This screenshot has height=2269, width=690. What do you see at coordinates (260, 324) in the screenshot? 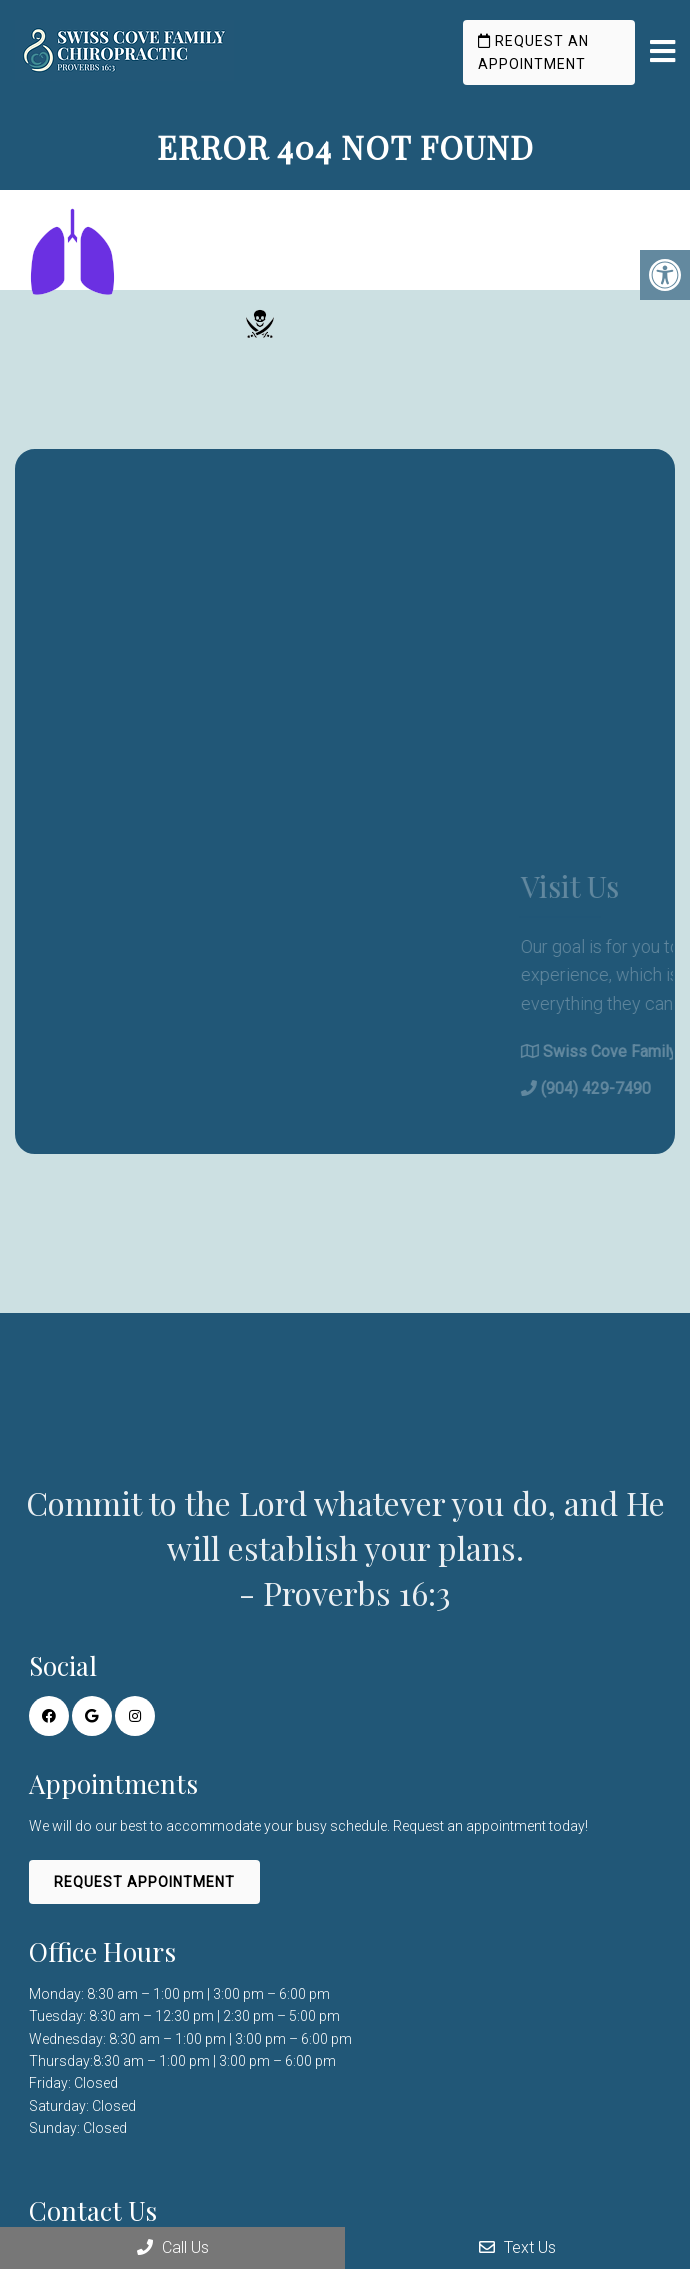
I see `indicates pirate or seafaring game mode` at bounding box center [260, 324].